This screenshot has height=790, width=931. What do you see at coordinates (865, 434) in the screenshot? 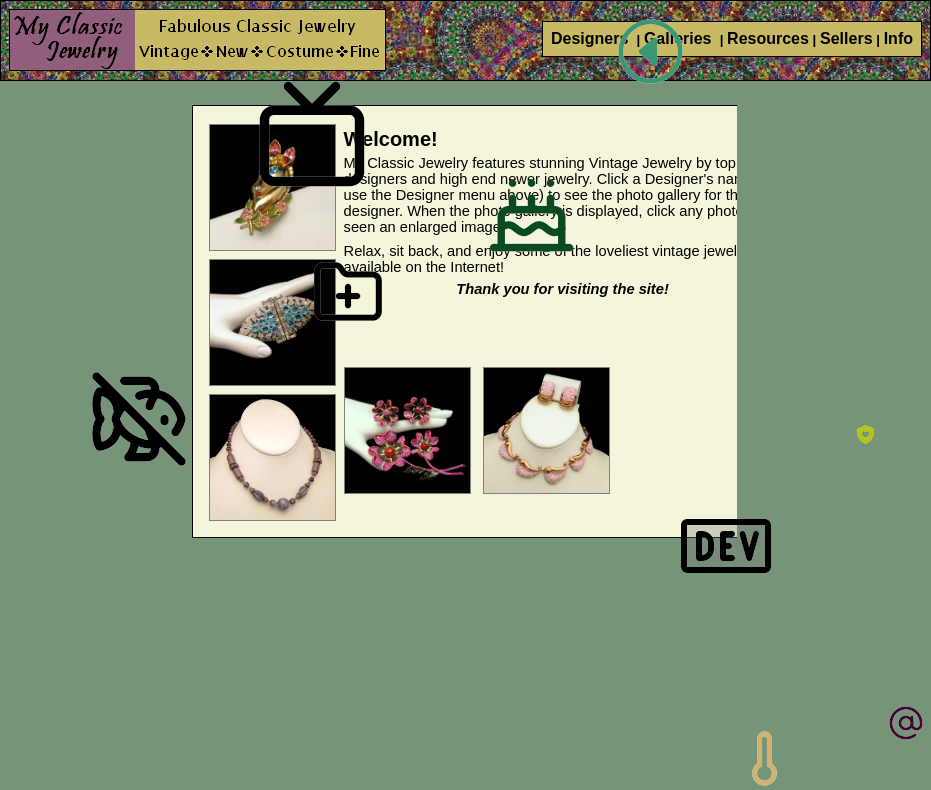
I see `health or medical protection status` at bounding box center [865, 434].